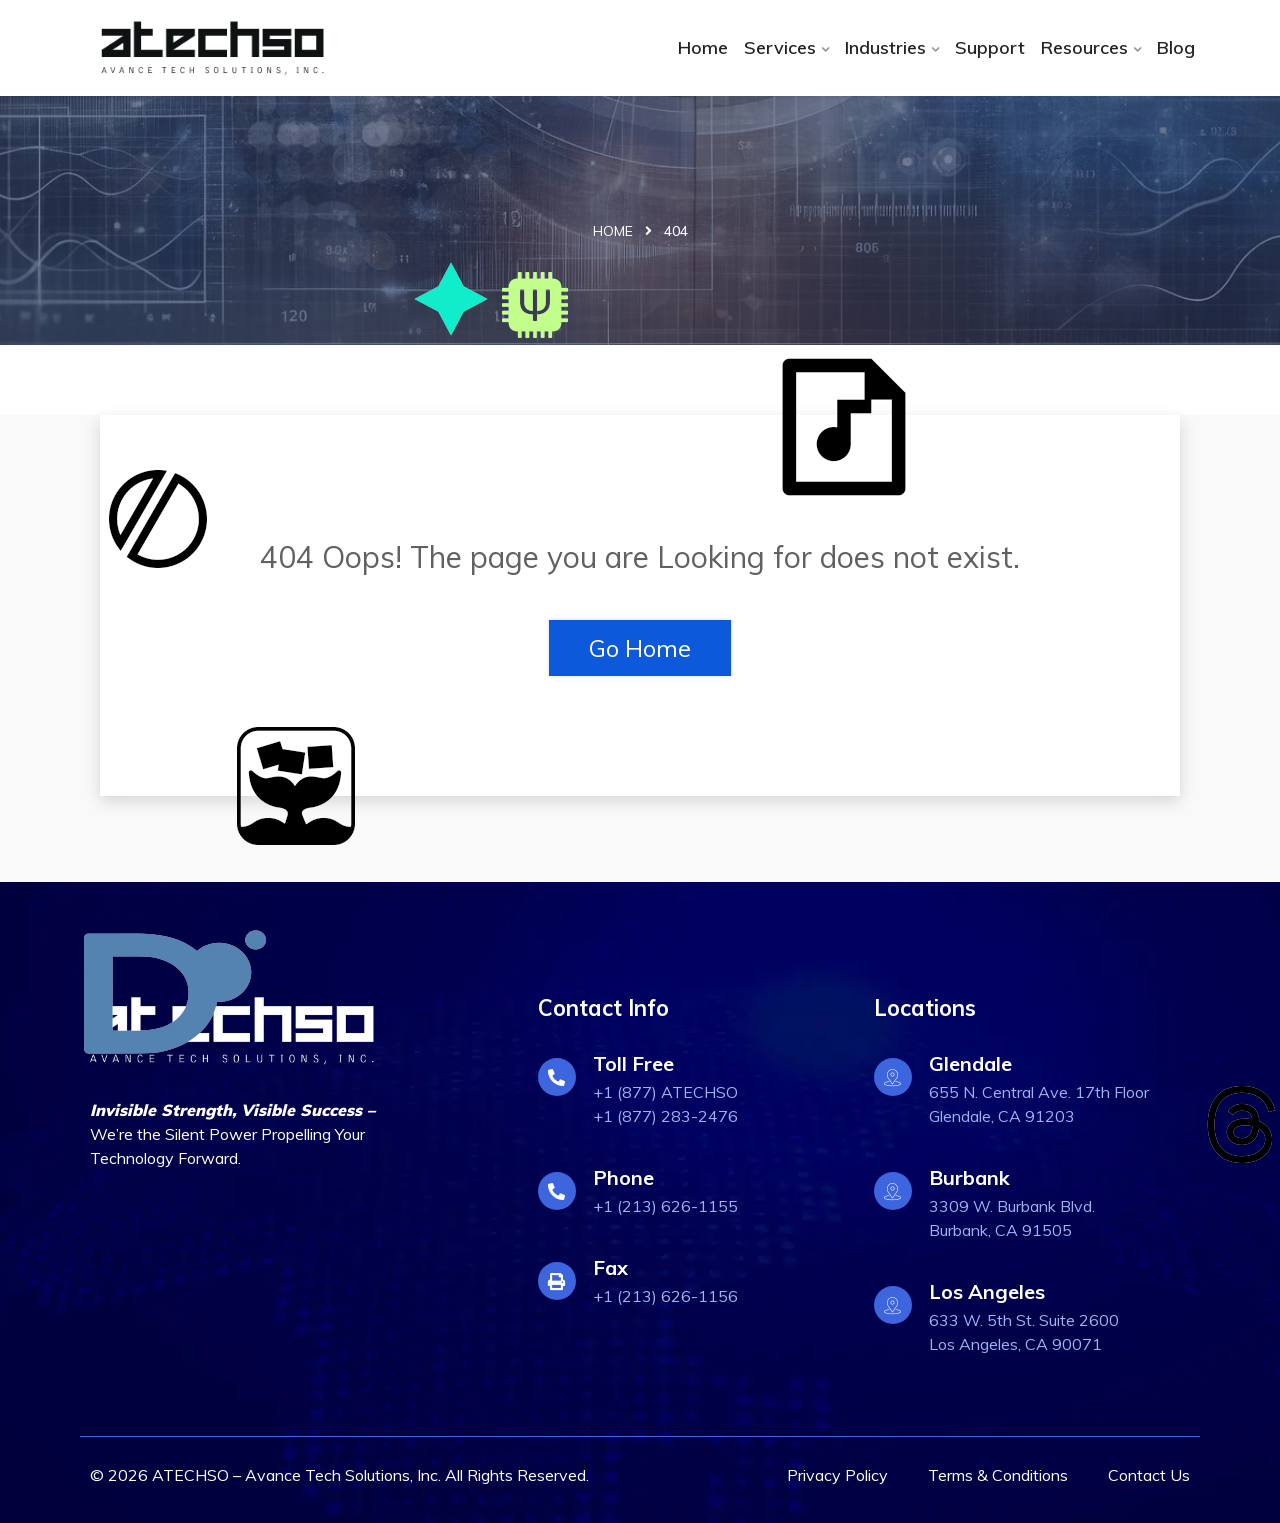  What do you see at coordinates (535, 305) in the screenshot?
I see `QMK firmware project logo` at bounding box center [535, 305].